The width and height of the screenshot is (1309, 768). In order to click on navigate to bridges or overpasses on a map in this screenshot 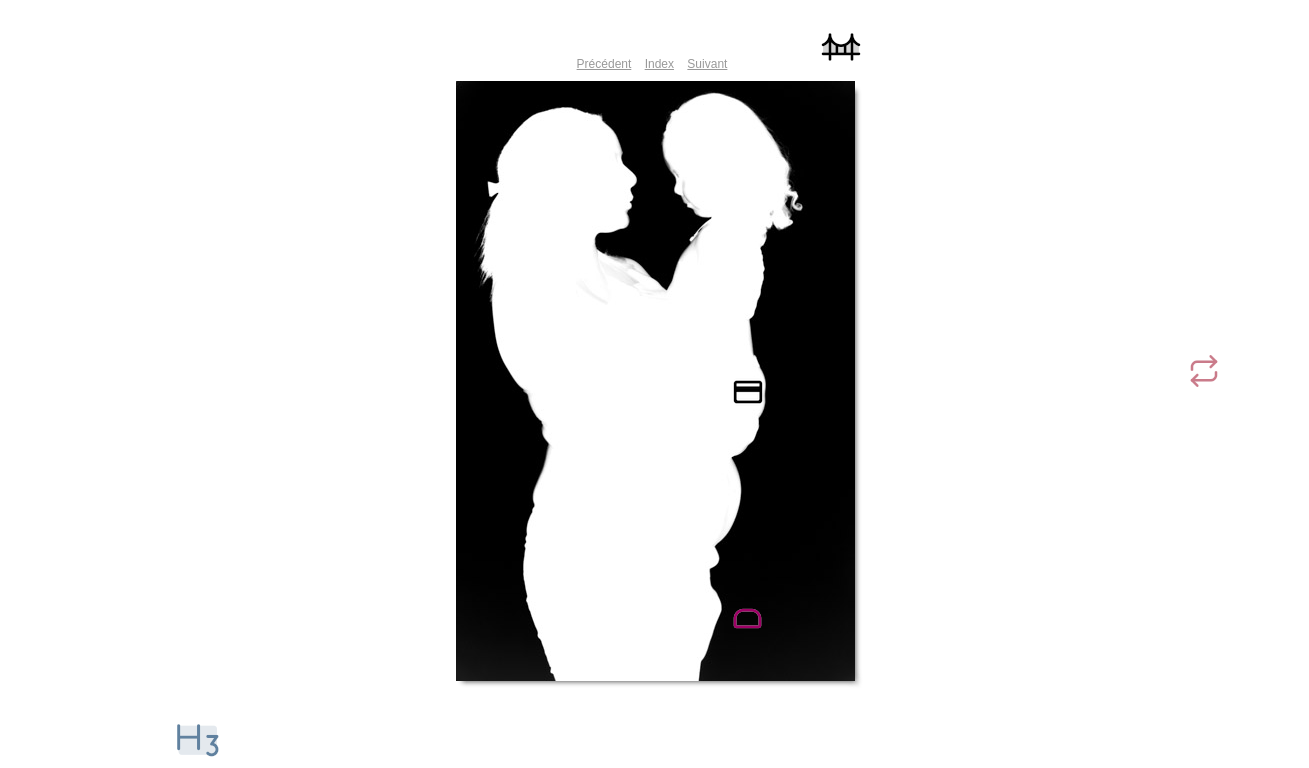, I will do `click(841, 47)`.